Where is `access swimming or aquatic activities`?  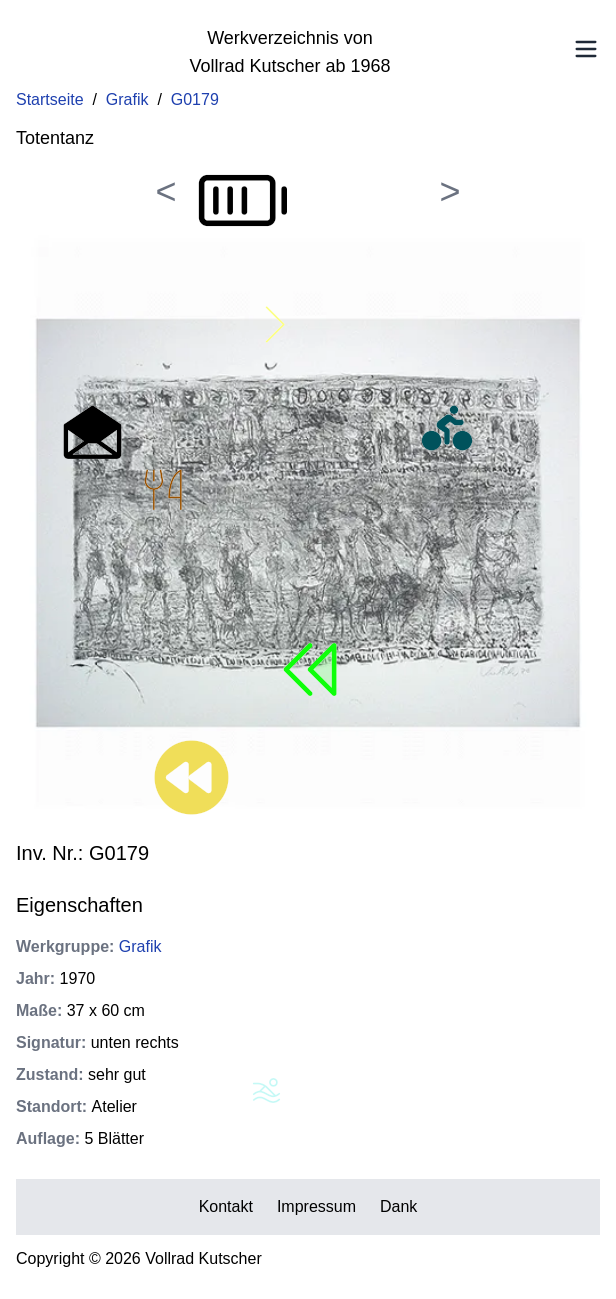
access swimming or aquatic activities is located at coordinates (266, 1090).